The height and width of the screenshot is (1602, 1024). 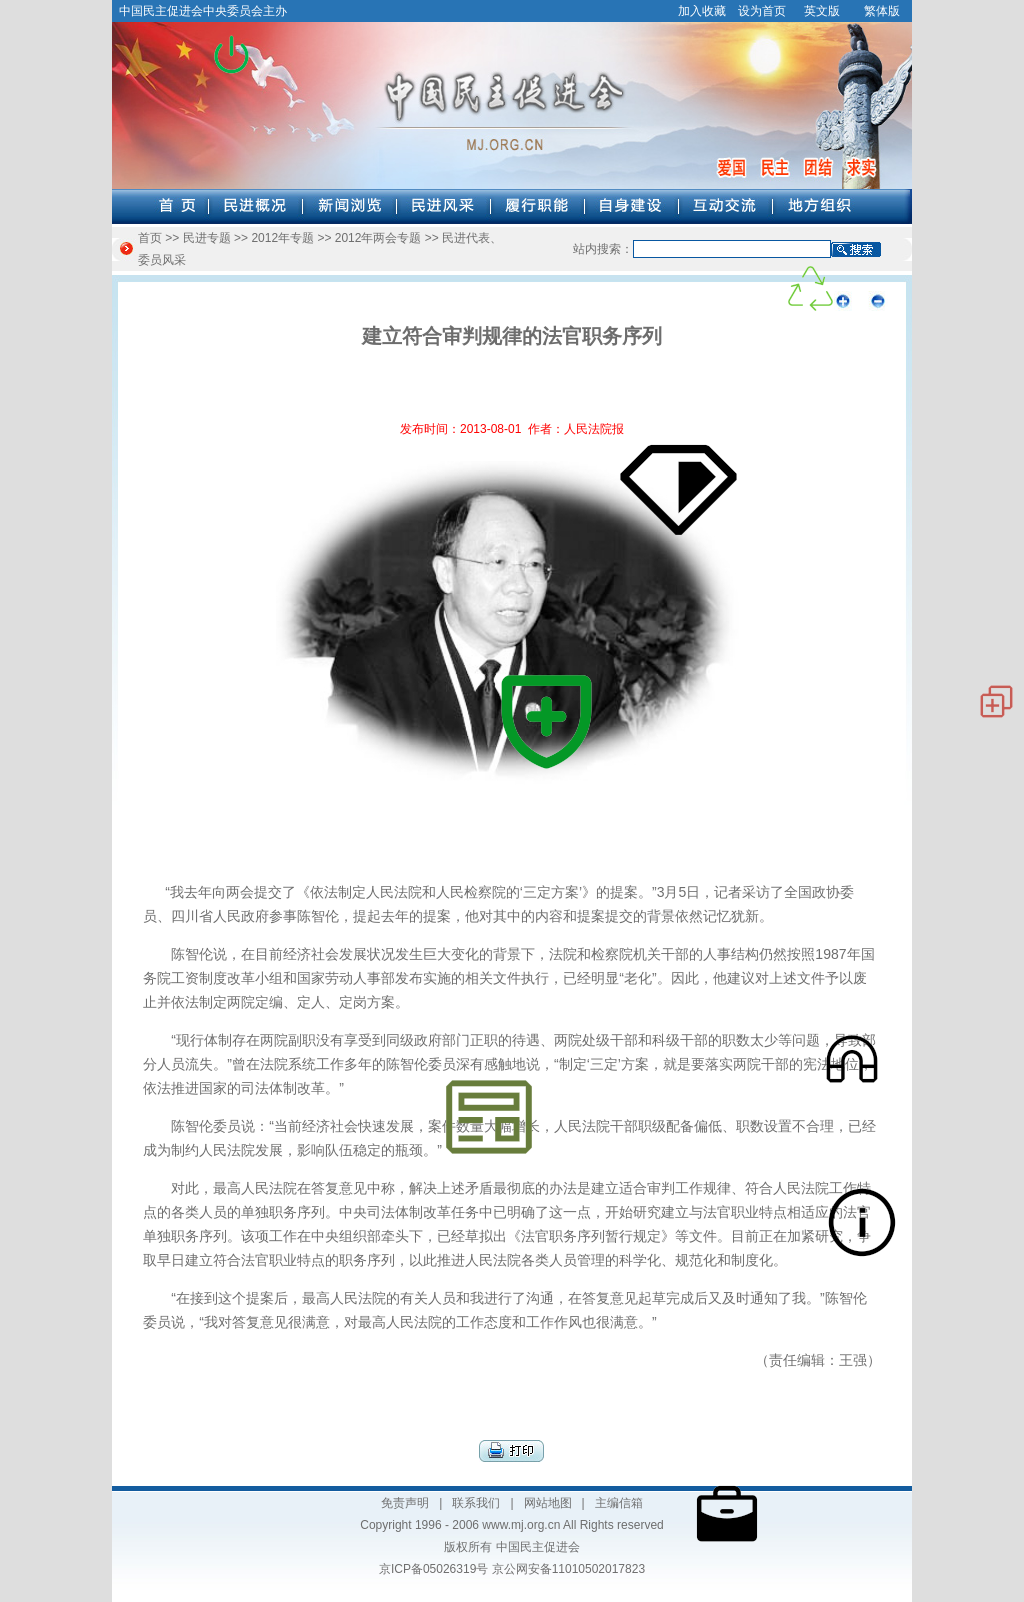 What do you see at coordinates (810, 288) in the screenshot?
I see `recycle or move item to trash` at bounding box center [810, 288].